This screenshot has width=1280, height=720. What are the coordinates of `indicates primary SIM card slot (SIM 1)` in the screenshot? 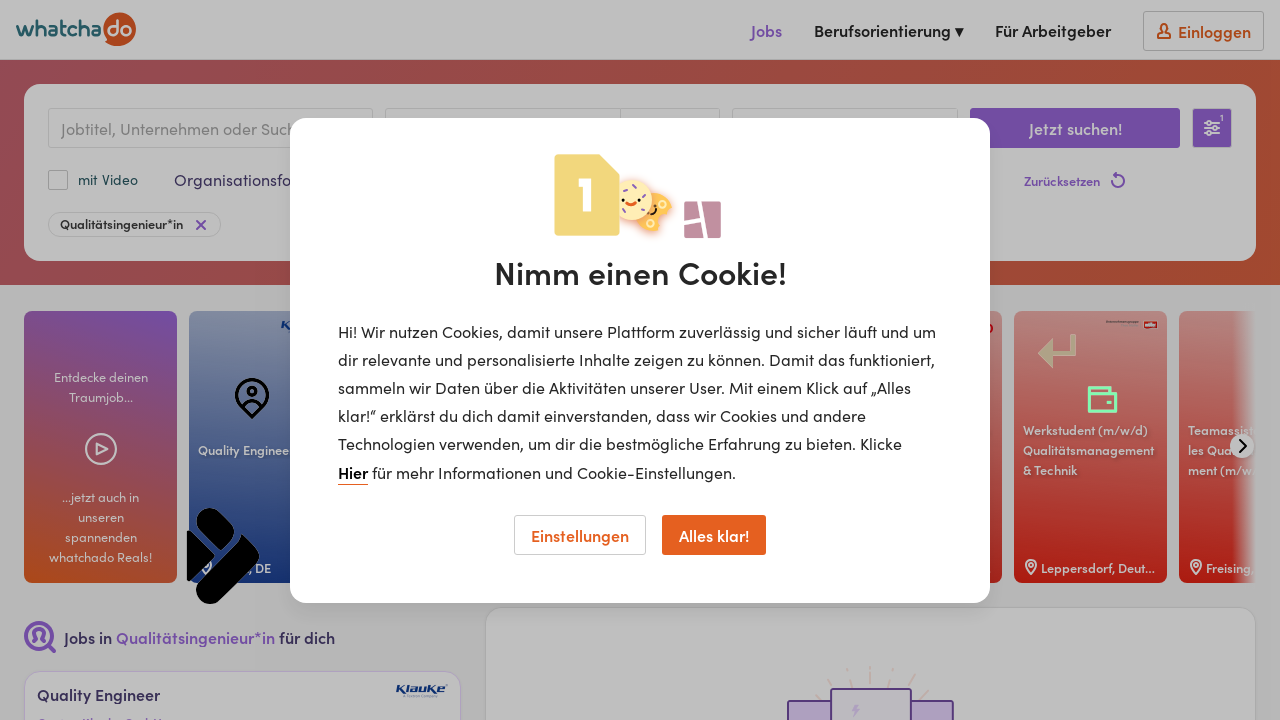 It's located at (587, 195).